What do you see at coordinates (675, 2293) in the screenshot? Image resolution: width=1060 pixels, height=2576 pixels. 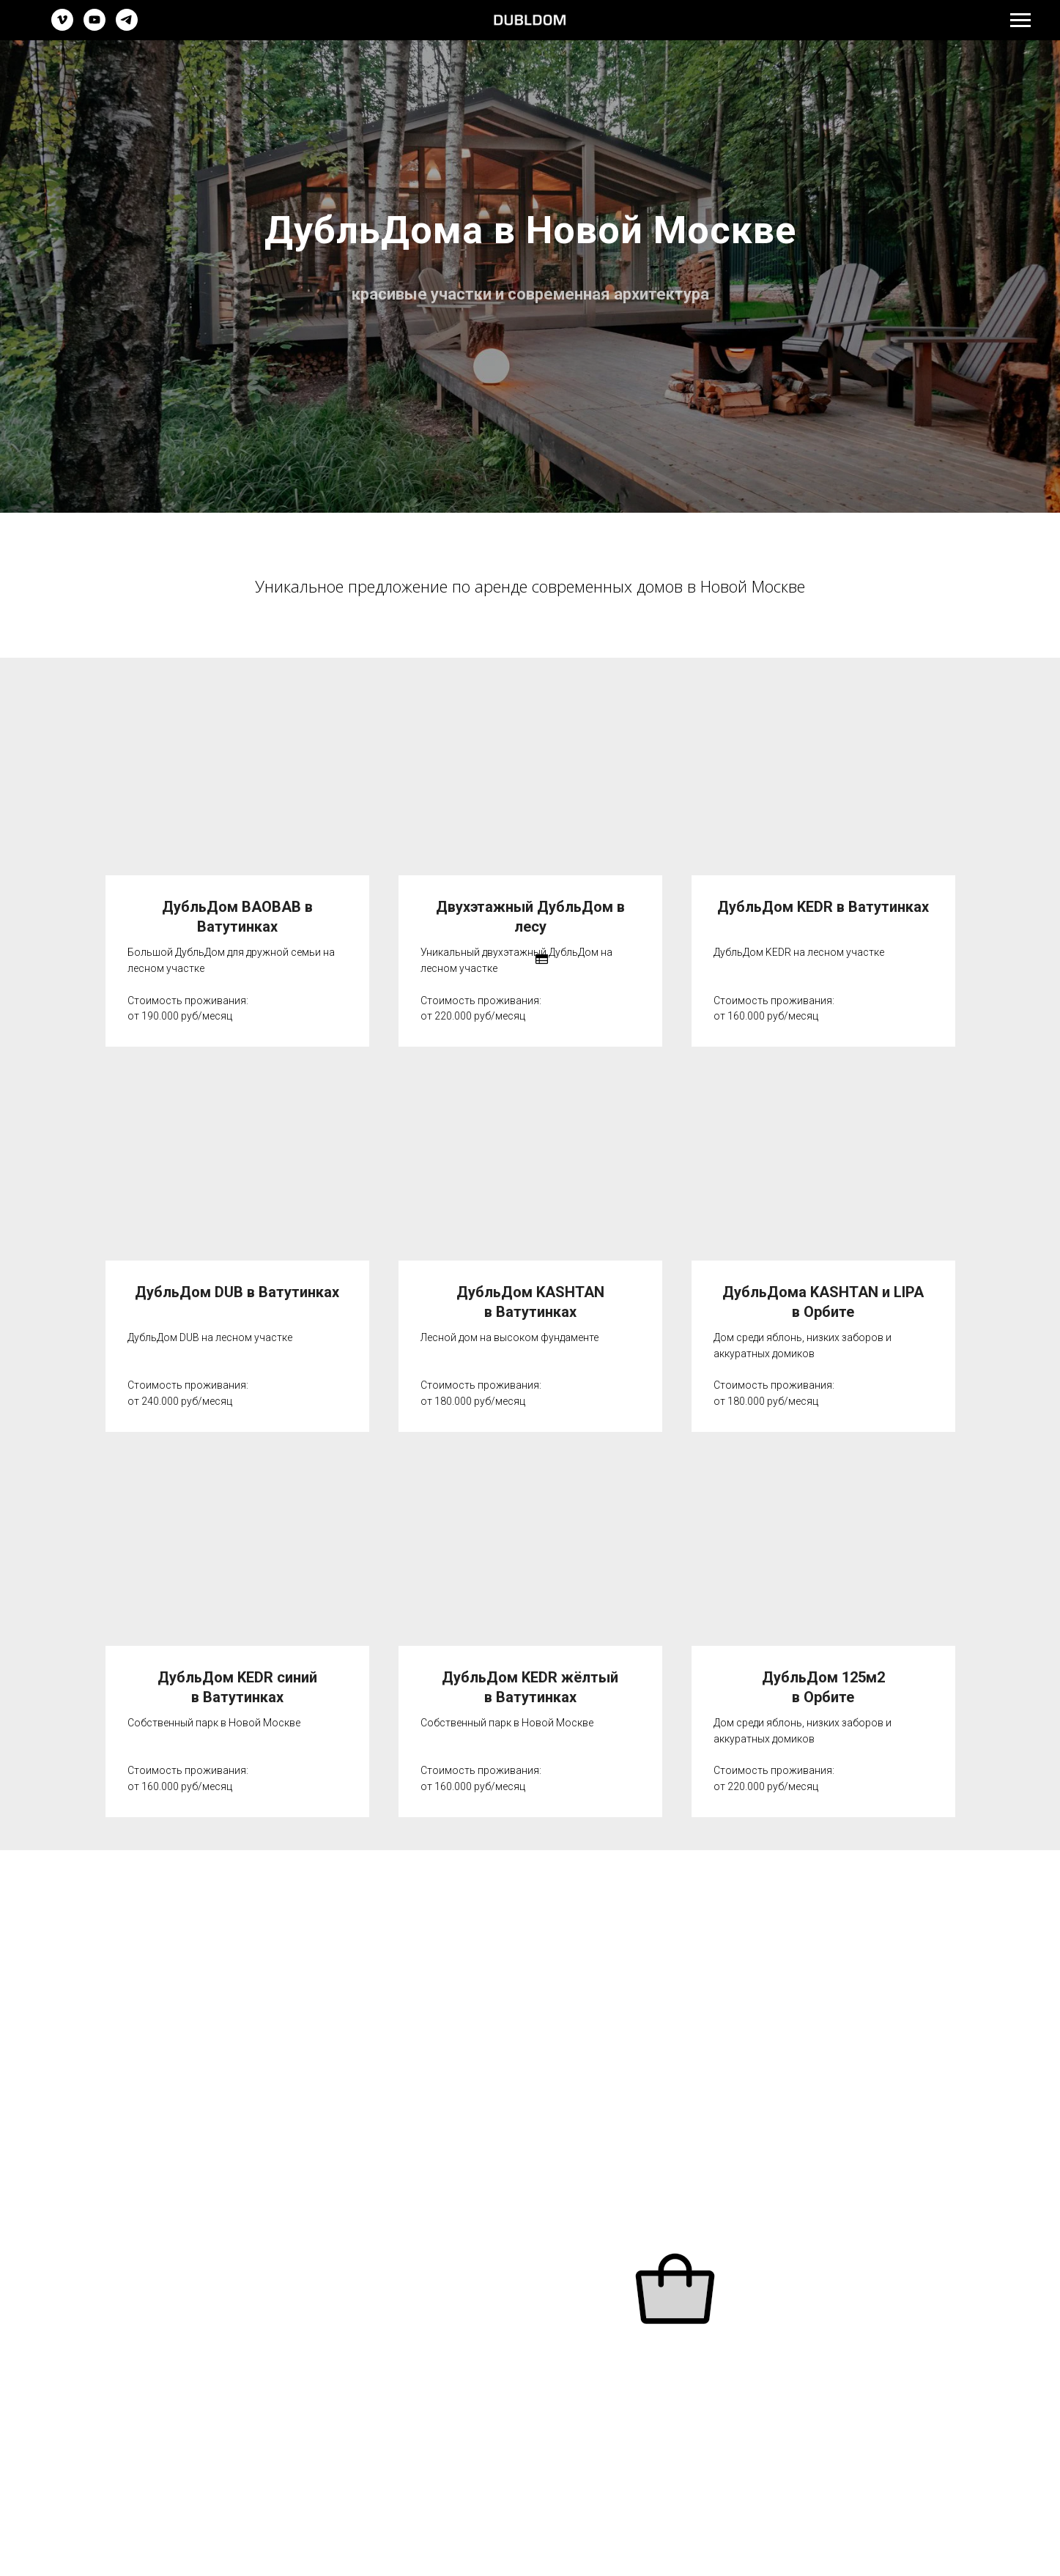 I see `view your shopping bag` at bounding box center [675, 2293].